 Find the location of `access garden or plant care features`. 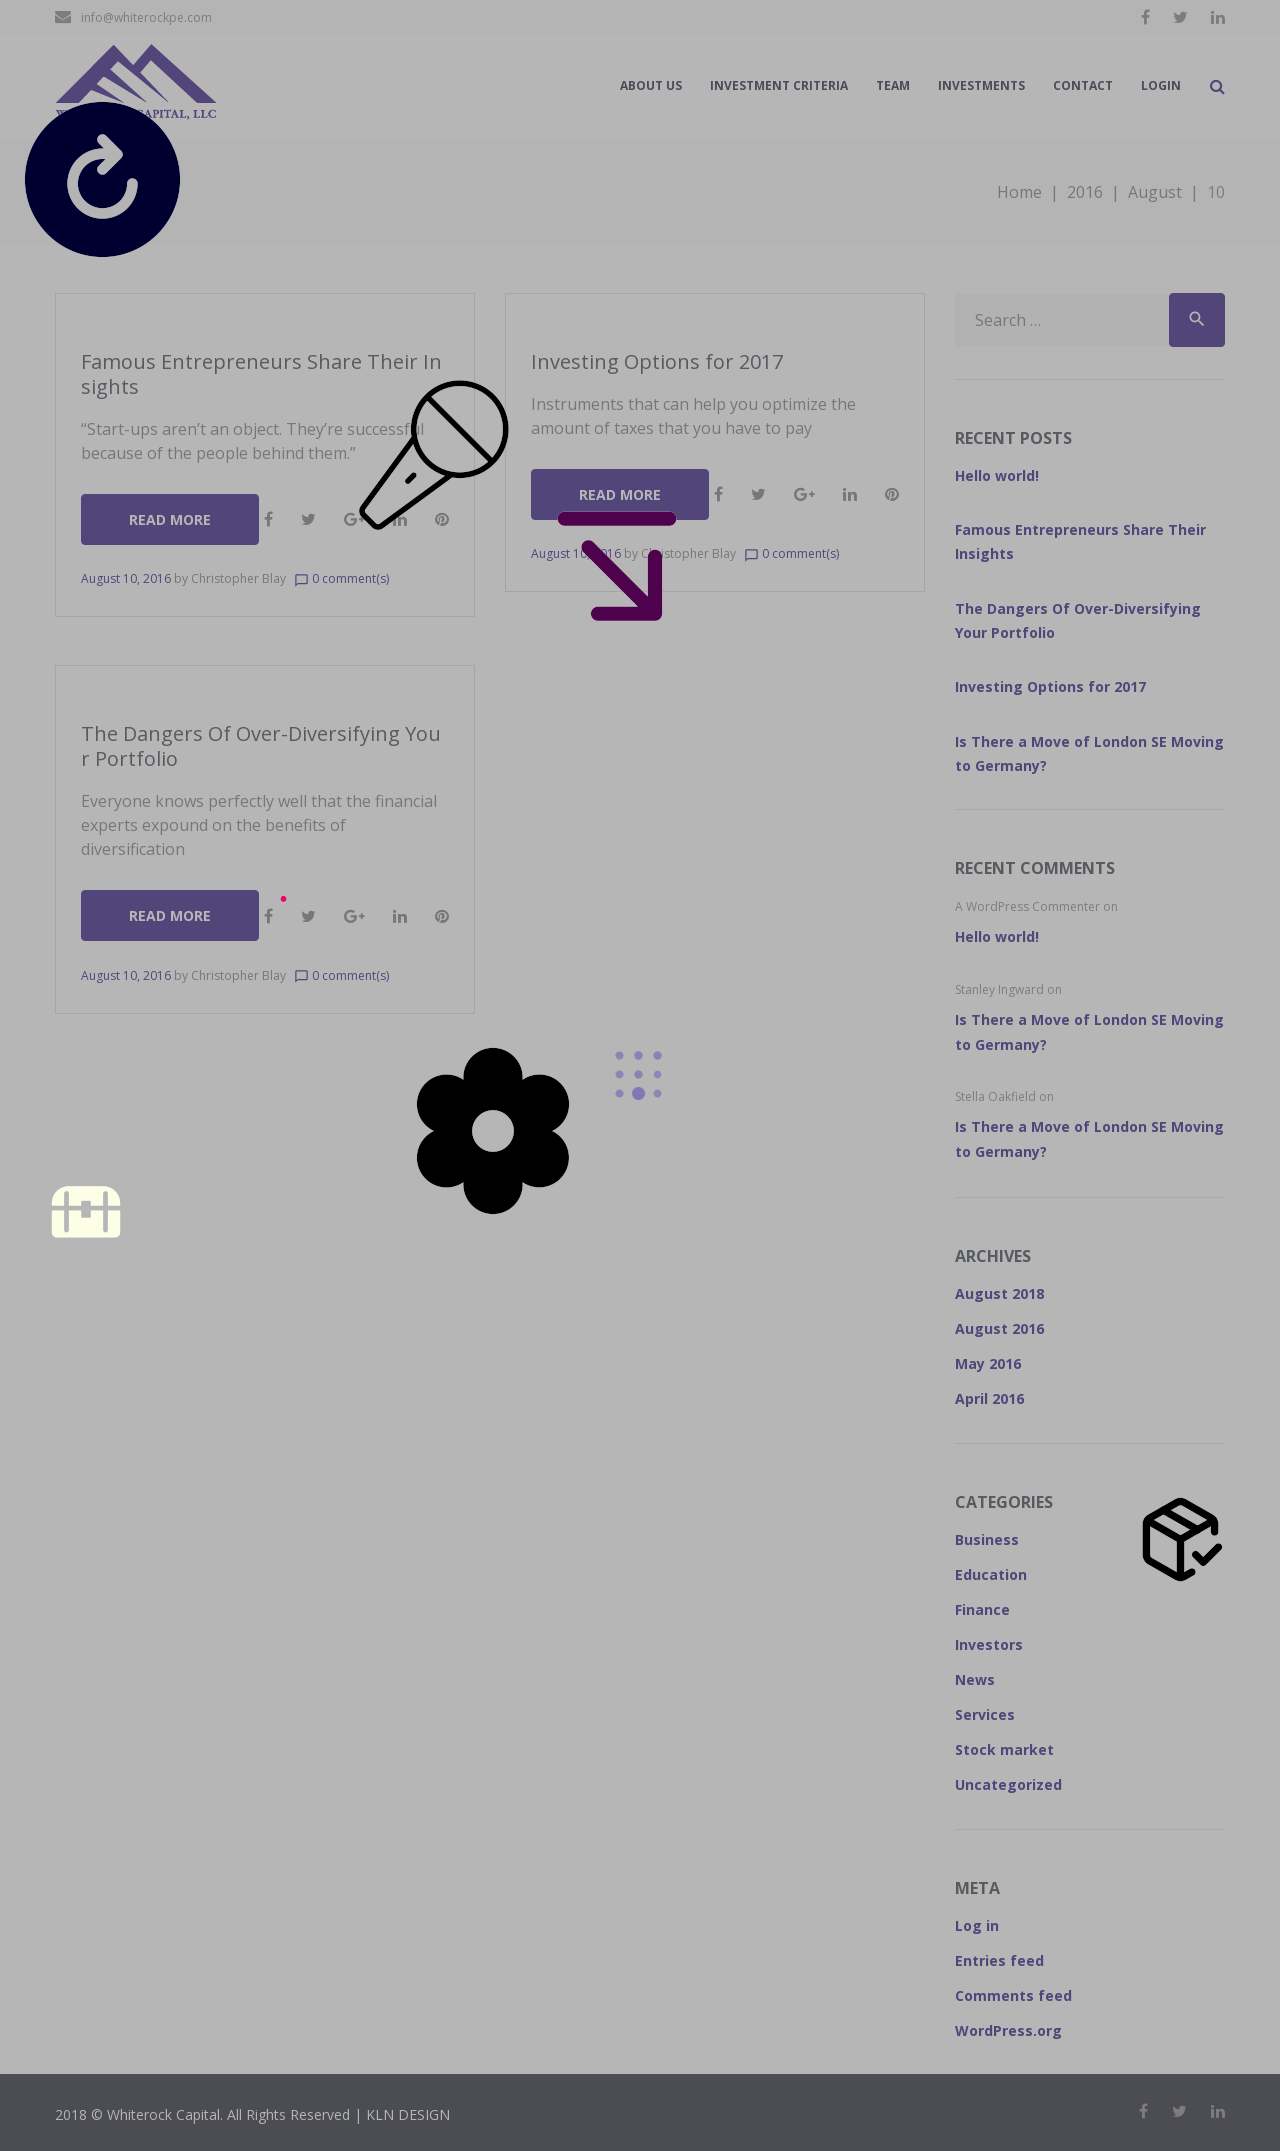

access garden or plant care features is located at coordinates (493, 1131).